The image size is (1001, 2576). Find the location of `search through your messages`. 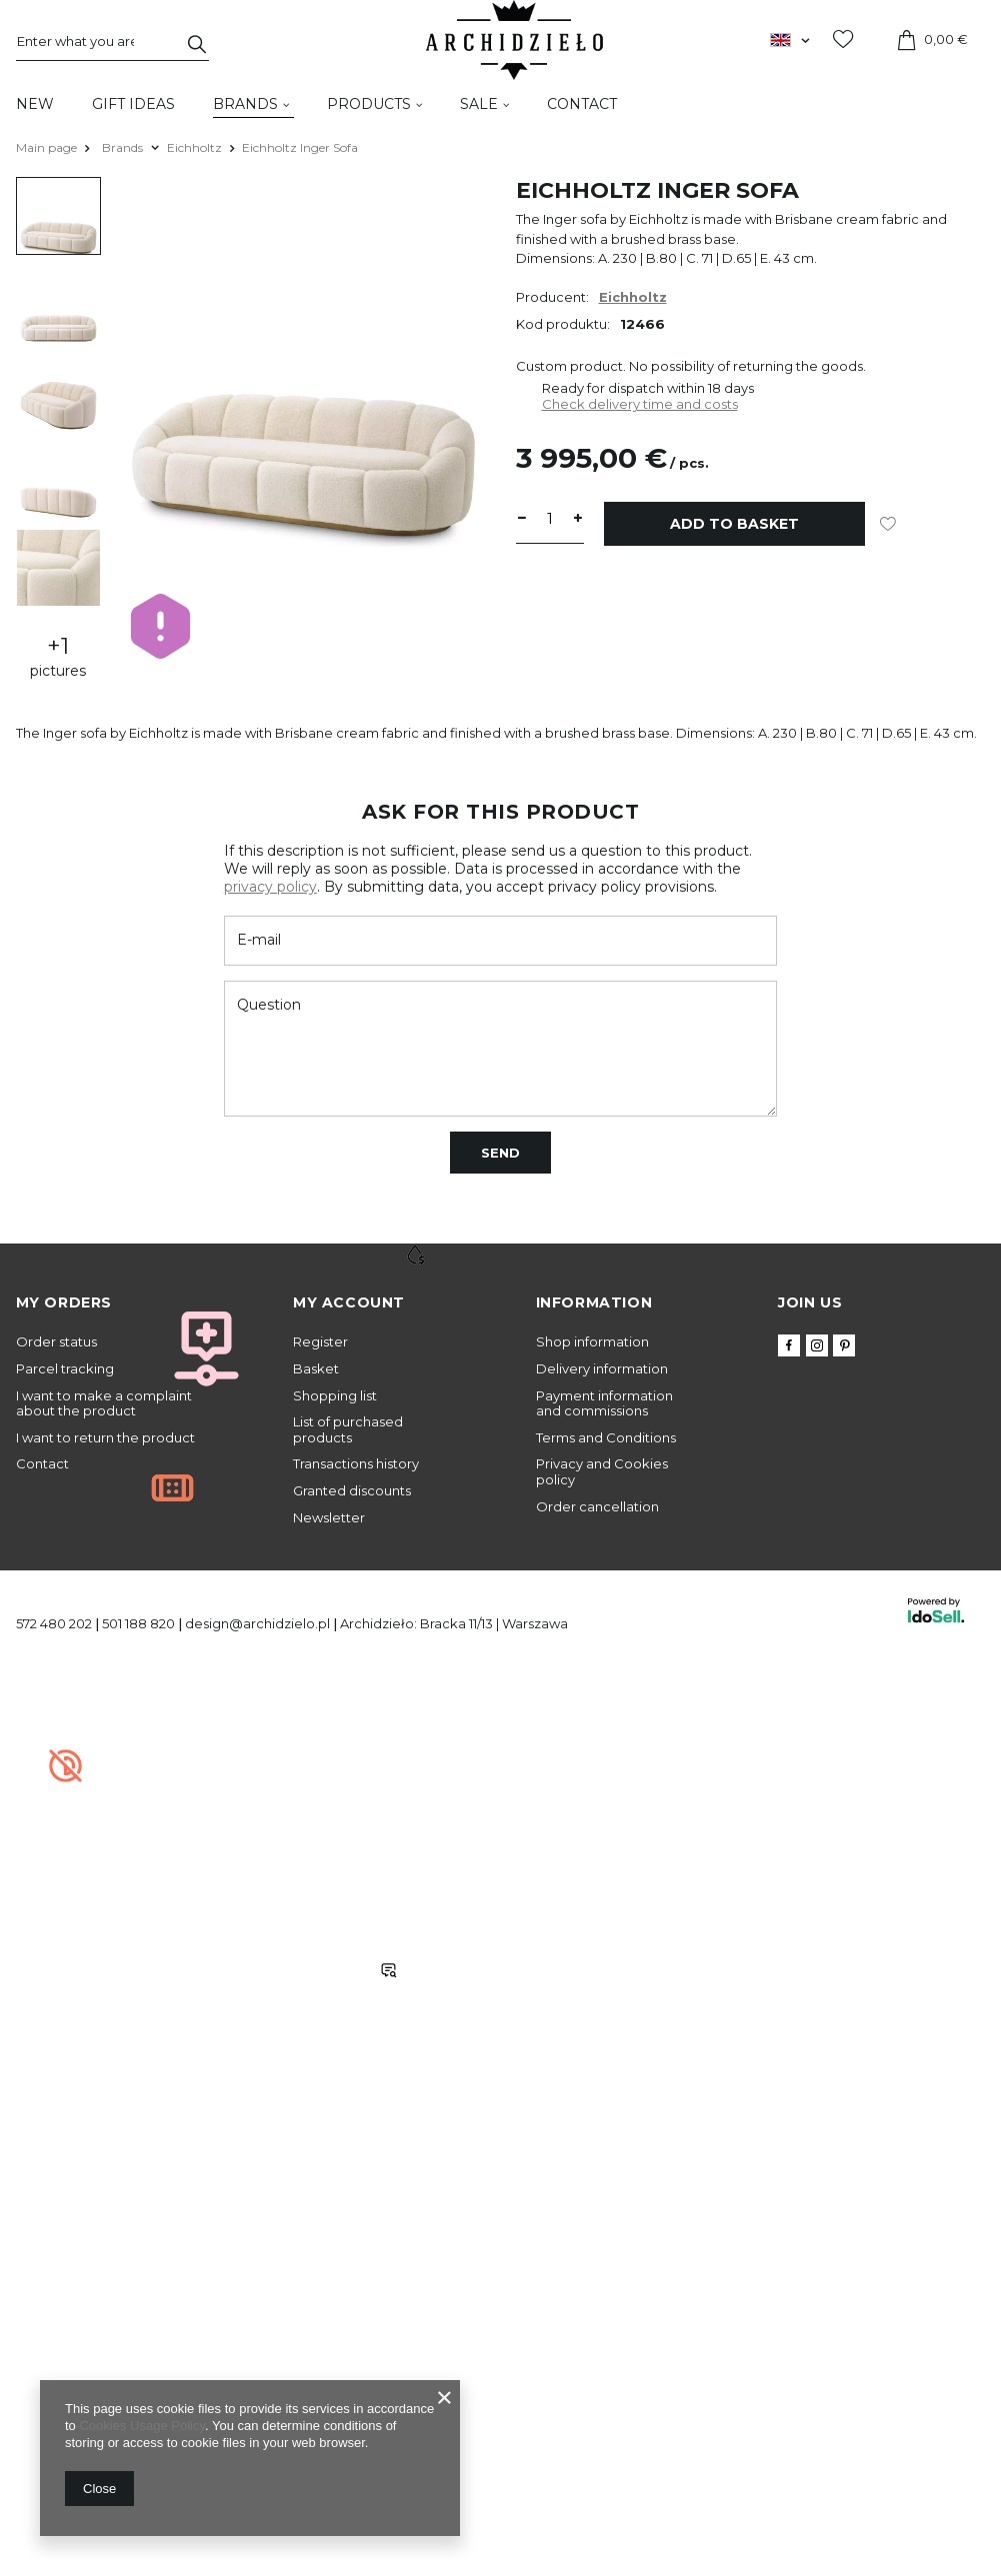

search through your messages is located at coordinates (388, 1969).